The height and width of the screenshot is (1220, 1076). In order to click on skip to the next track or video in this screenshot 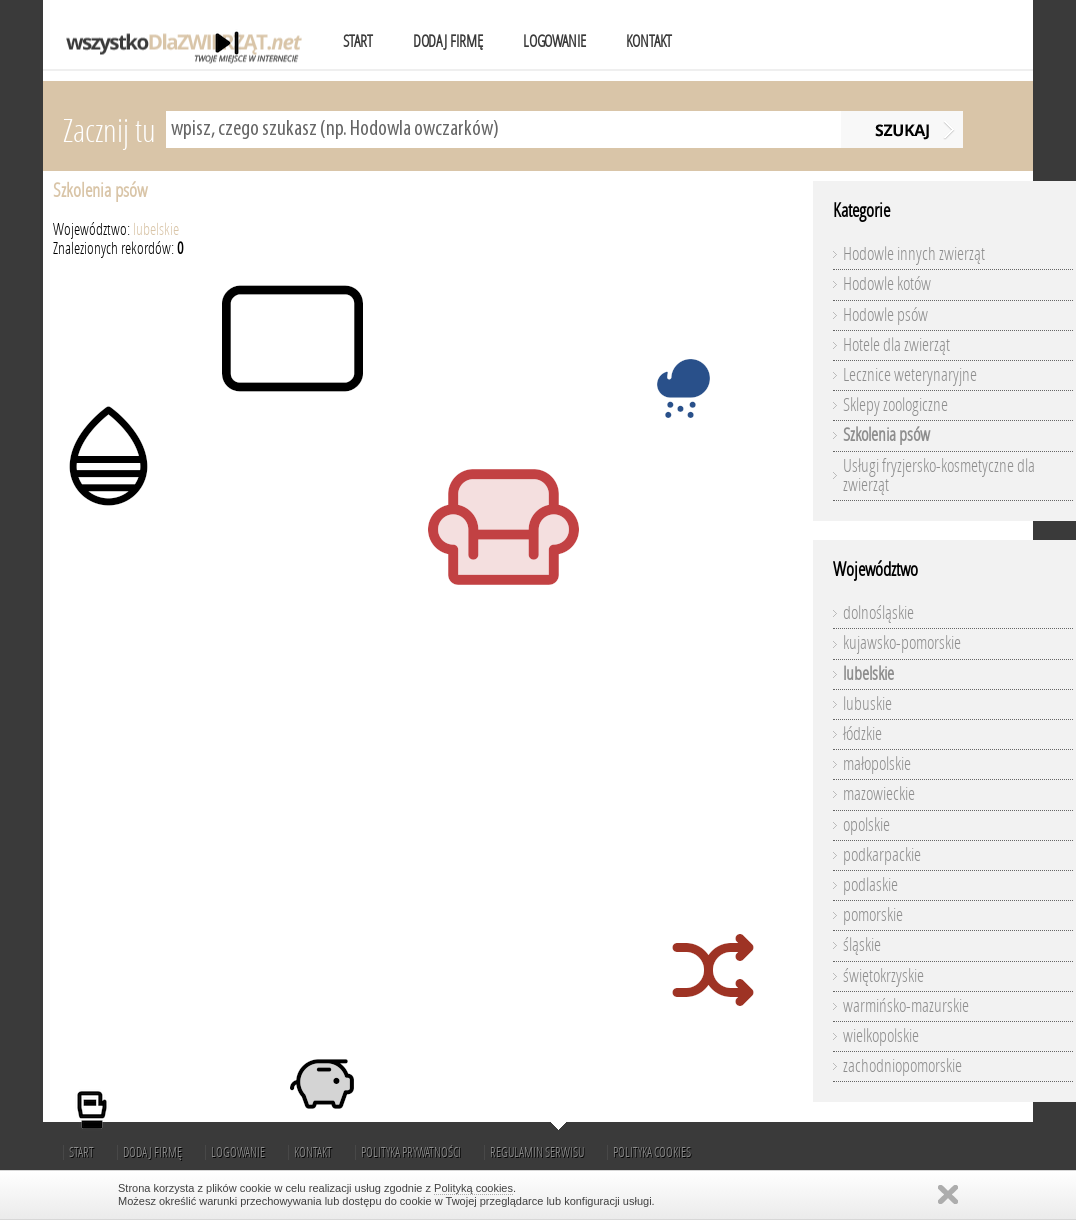, I will do `click(227, 43)`.